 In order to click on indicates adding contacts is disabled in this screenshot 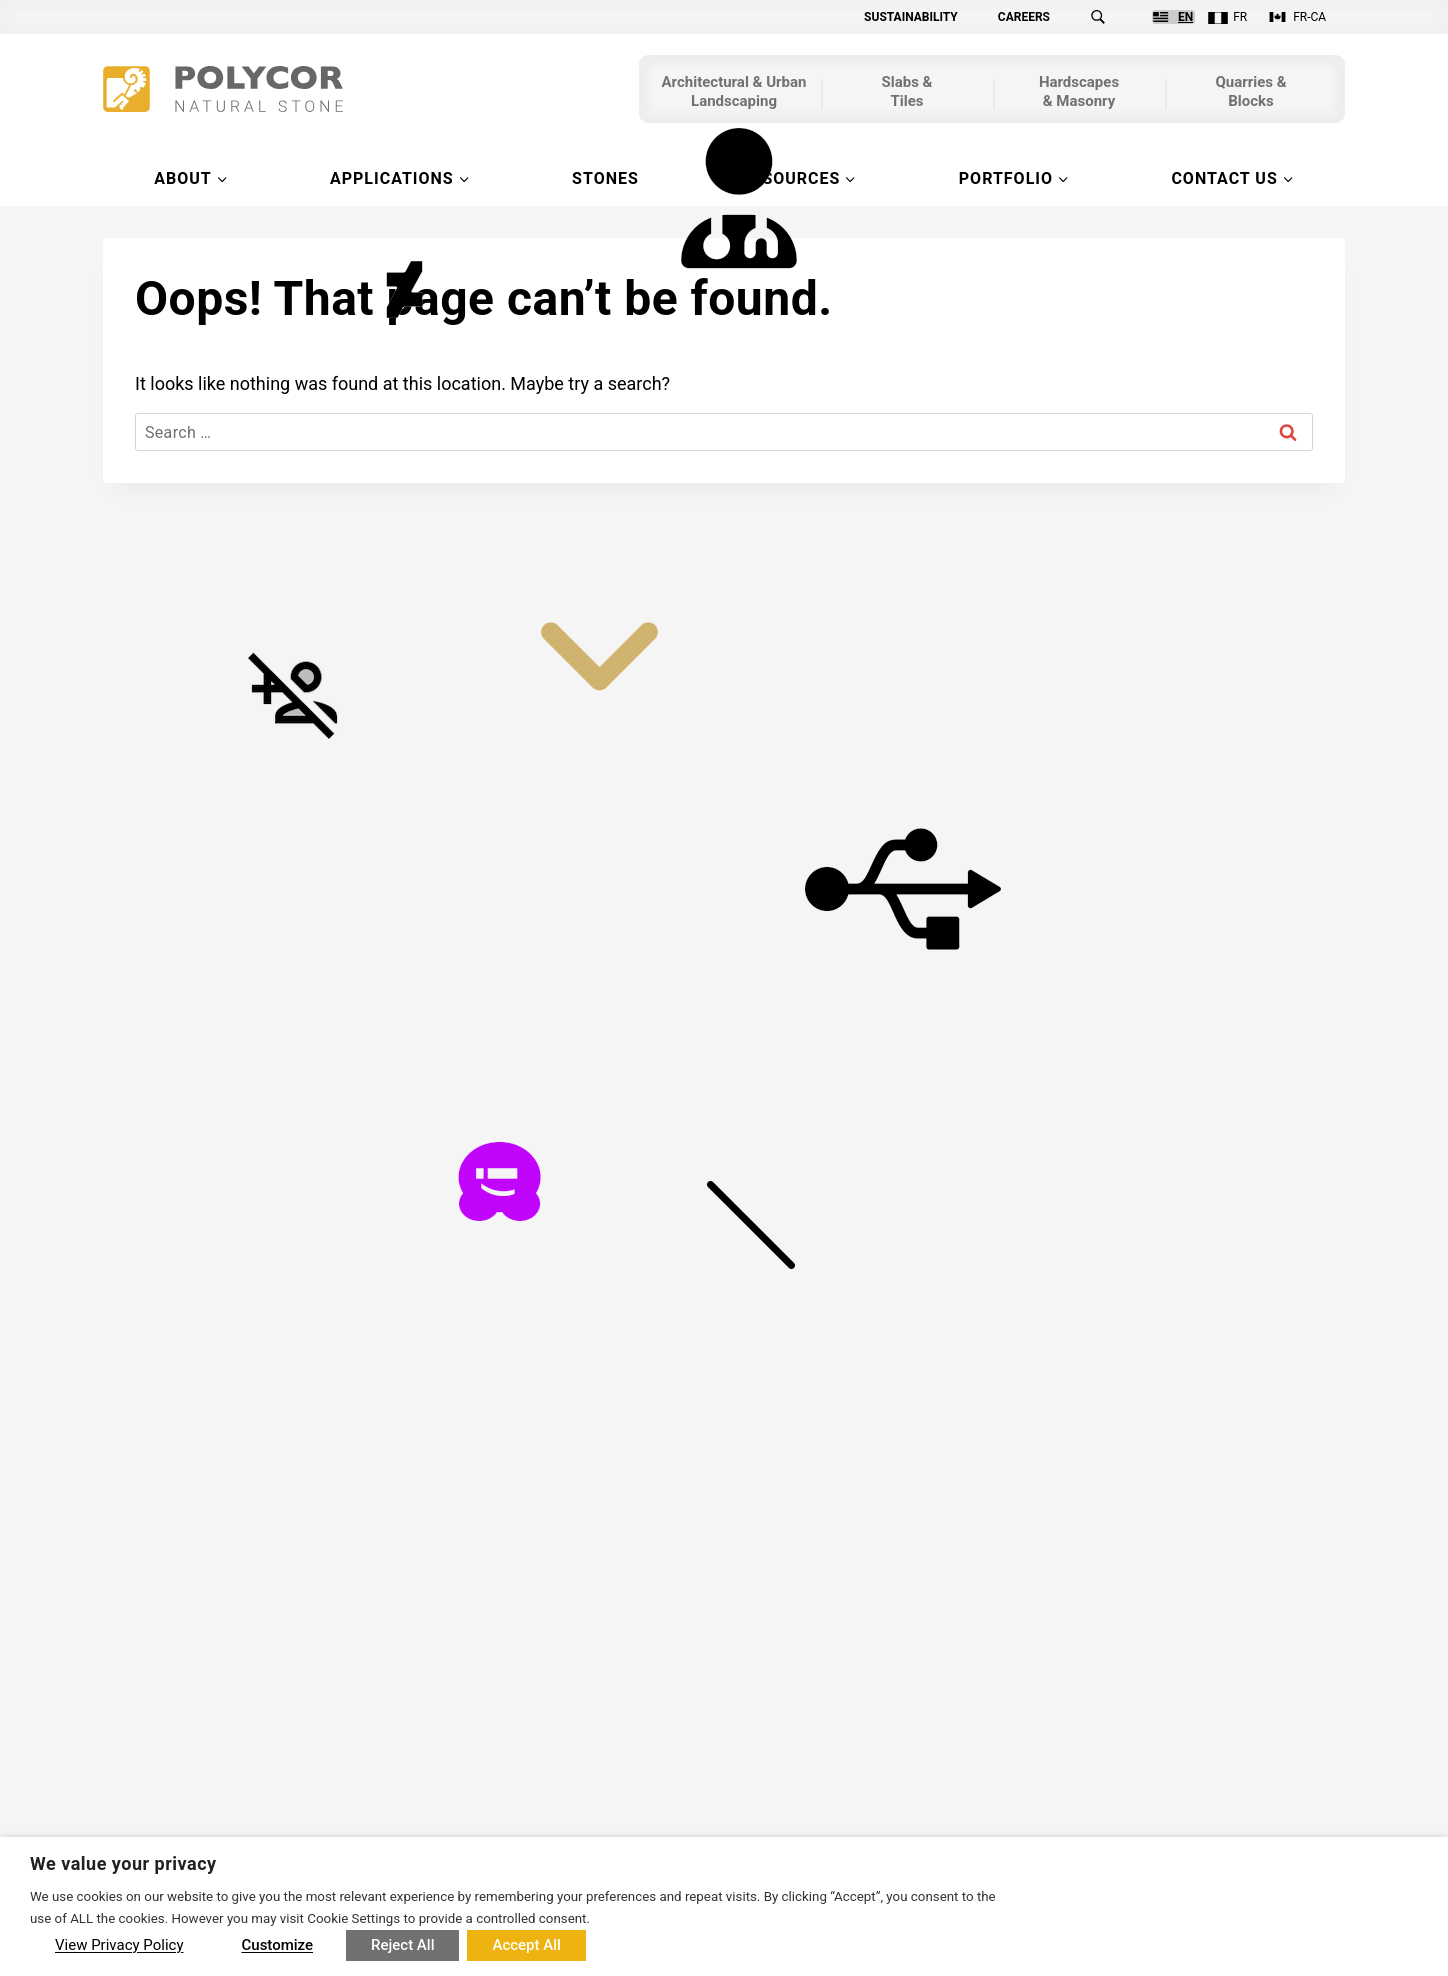, I will do `click(294, 692)`.